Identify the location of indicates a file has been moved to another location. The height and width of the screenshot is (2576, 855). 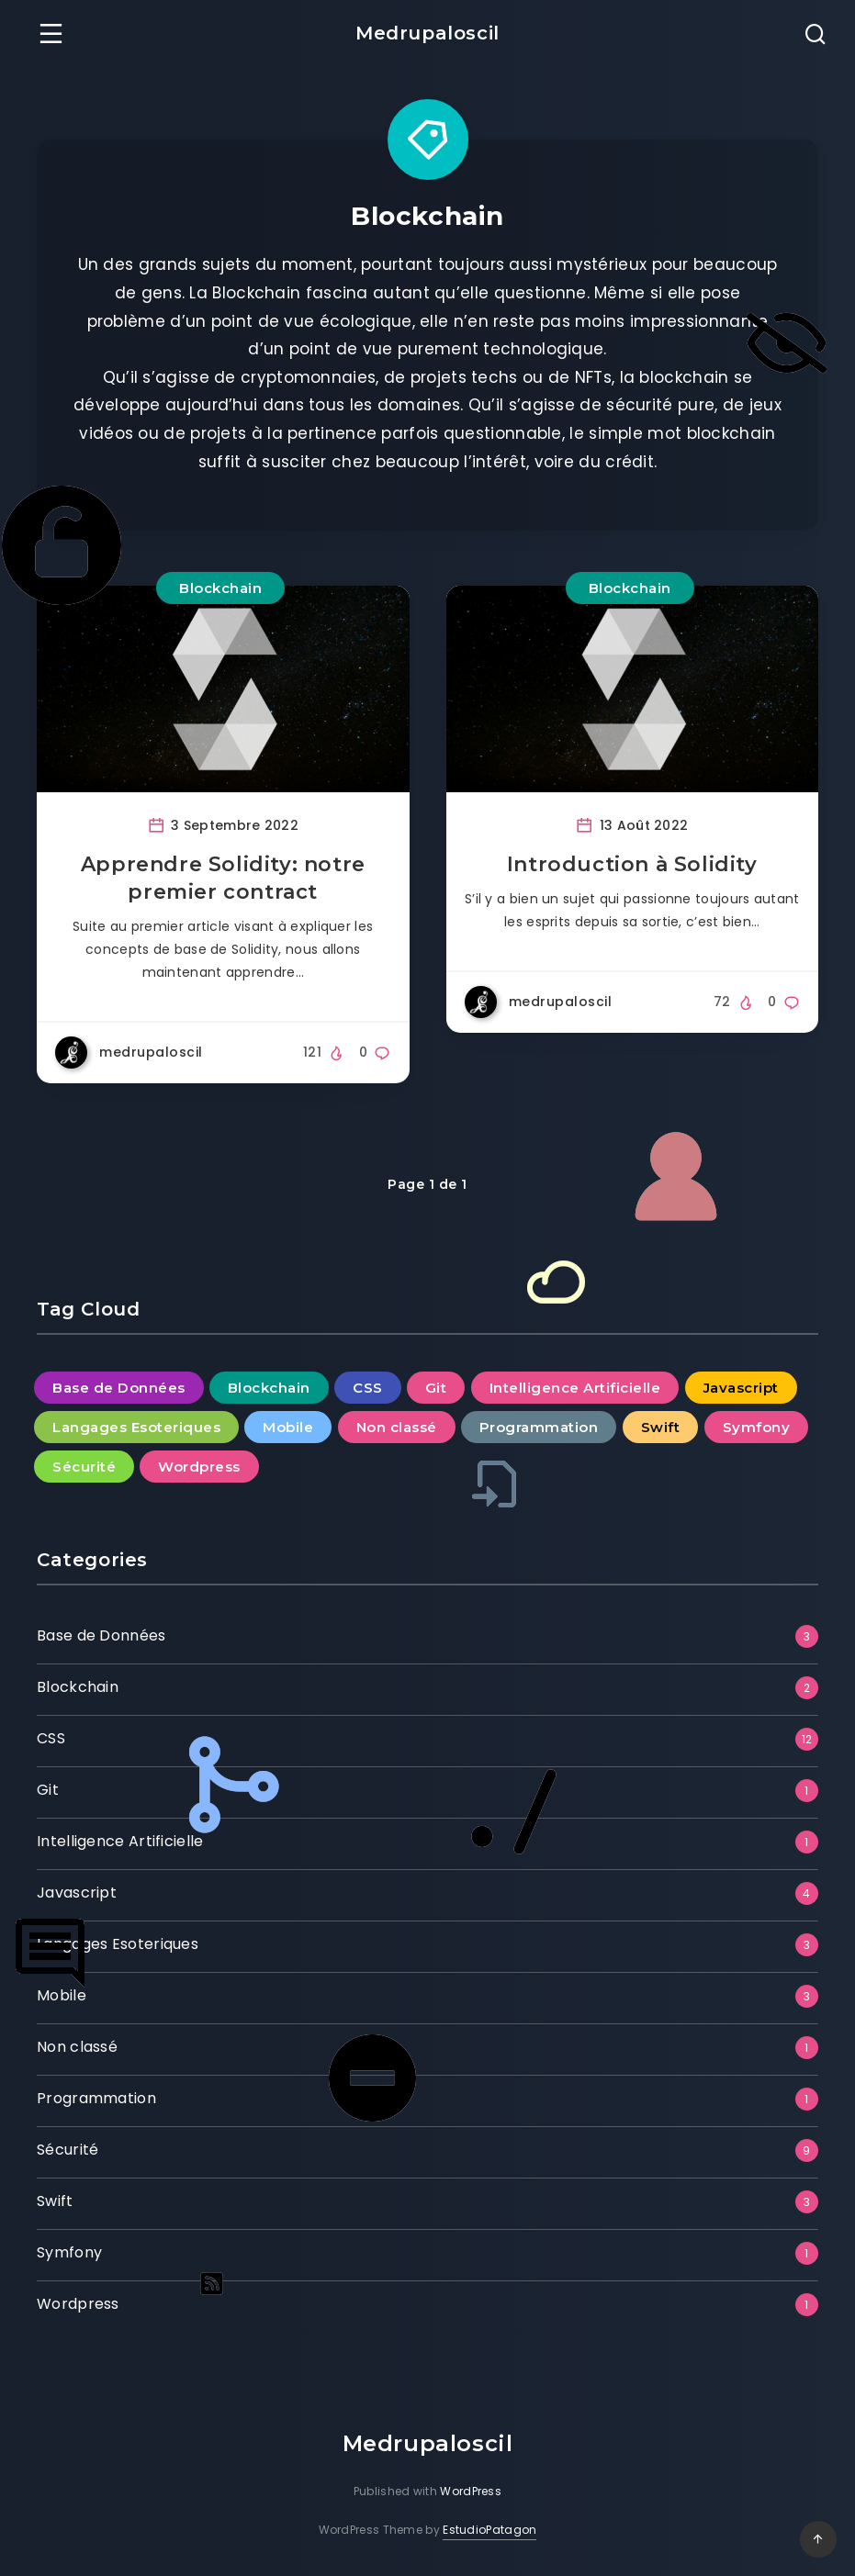
(495, 1484).